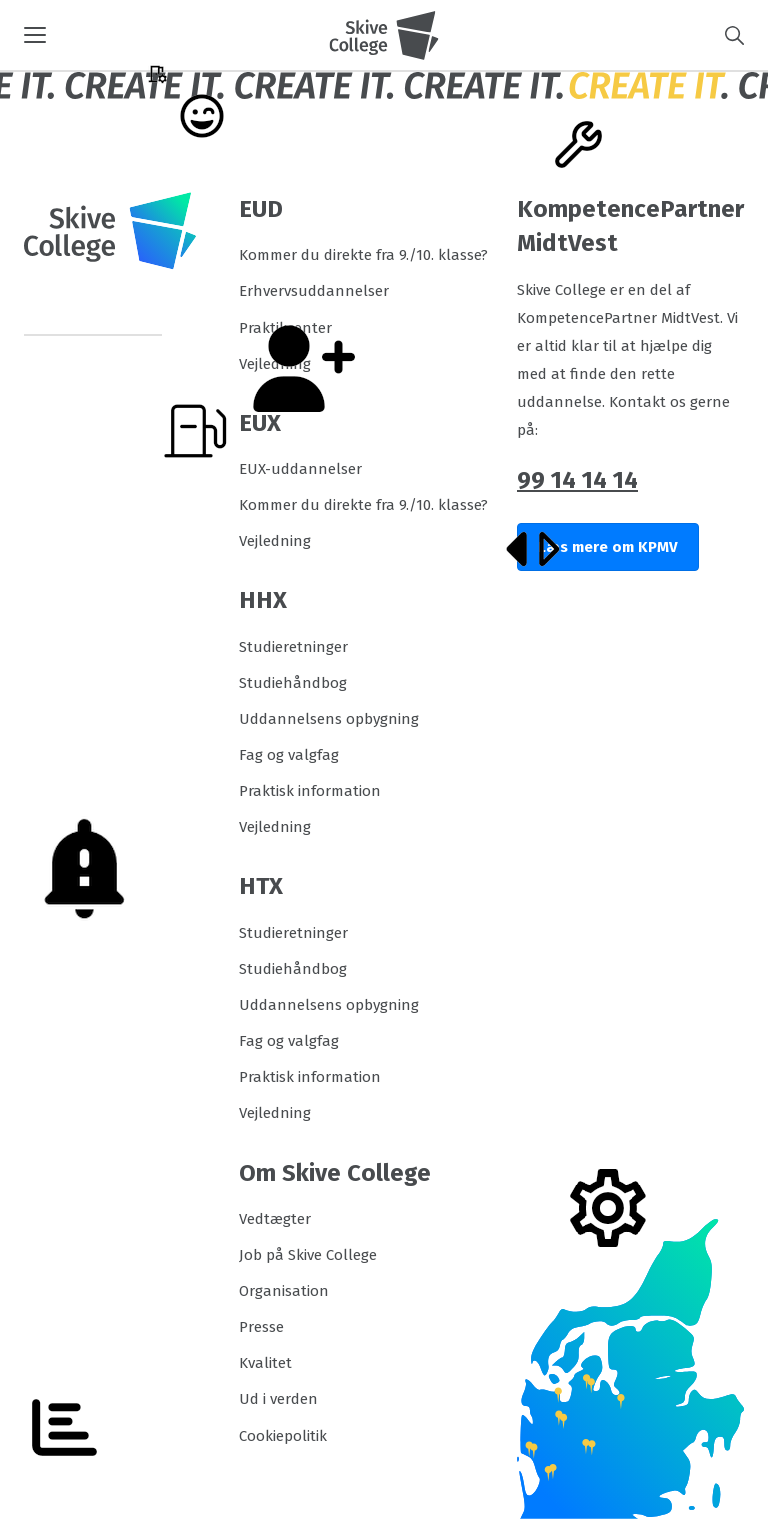 The width and height of the screenshot is (768, 1519). I want to click on open settings menu, so click(608, 1208).